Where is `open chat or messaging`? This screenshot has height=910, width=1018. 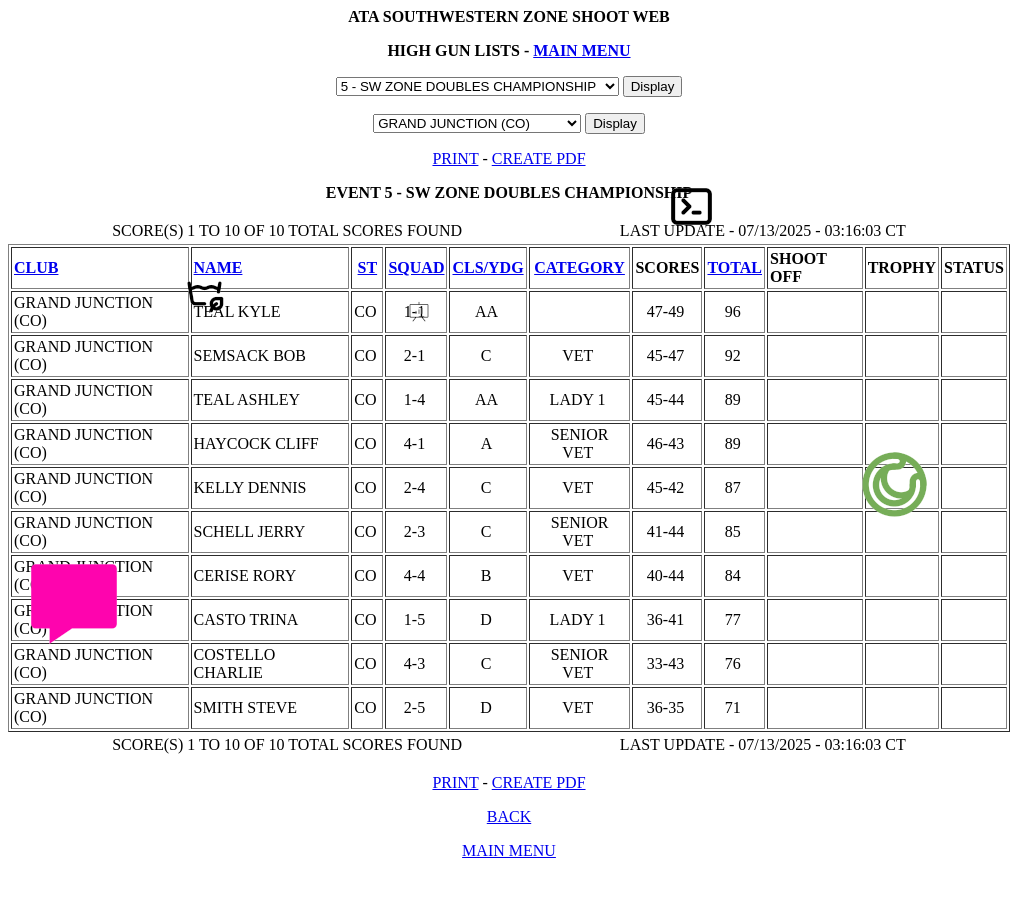
open chat or messaging is located at coordinates (74, 604).